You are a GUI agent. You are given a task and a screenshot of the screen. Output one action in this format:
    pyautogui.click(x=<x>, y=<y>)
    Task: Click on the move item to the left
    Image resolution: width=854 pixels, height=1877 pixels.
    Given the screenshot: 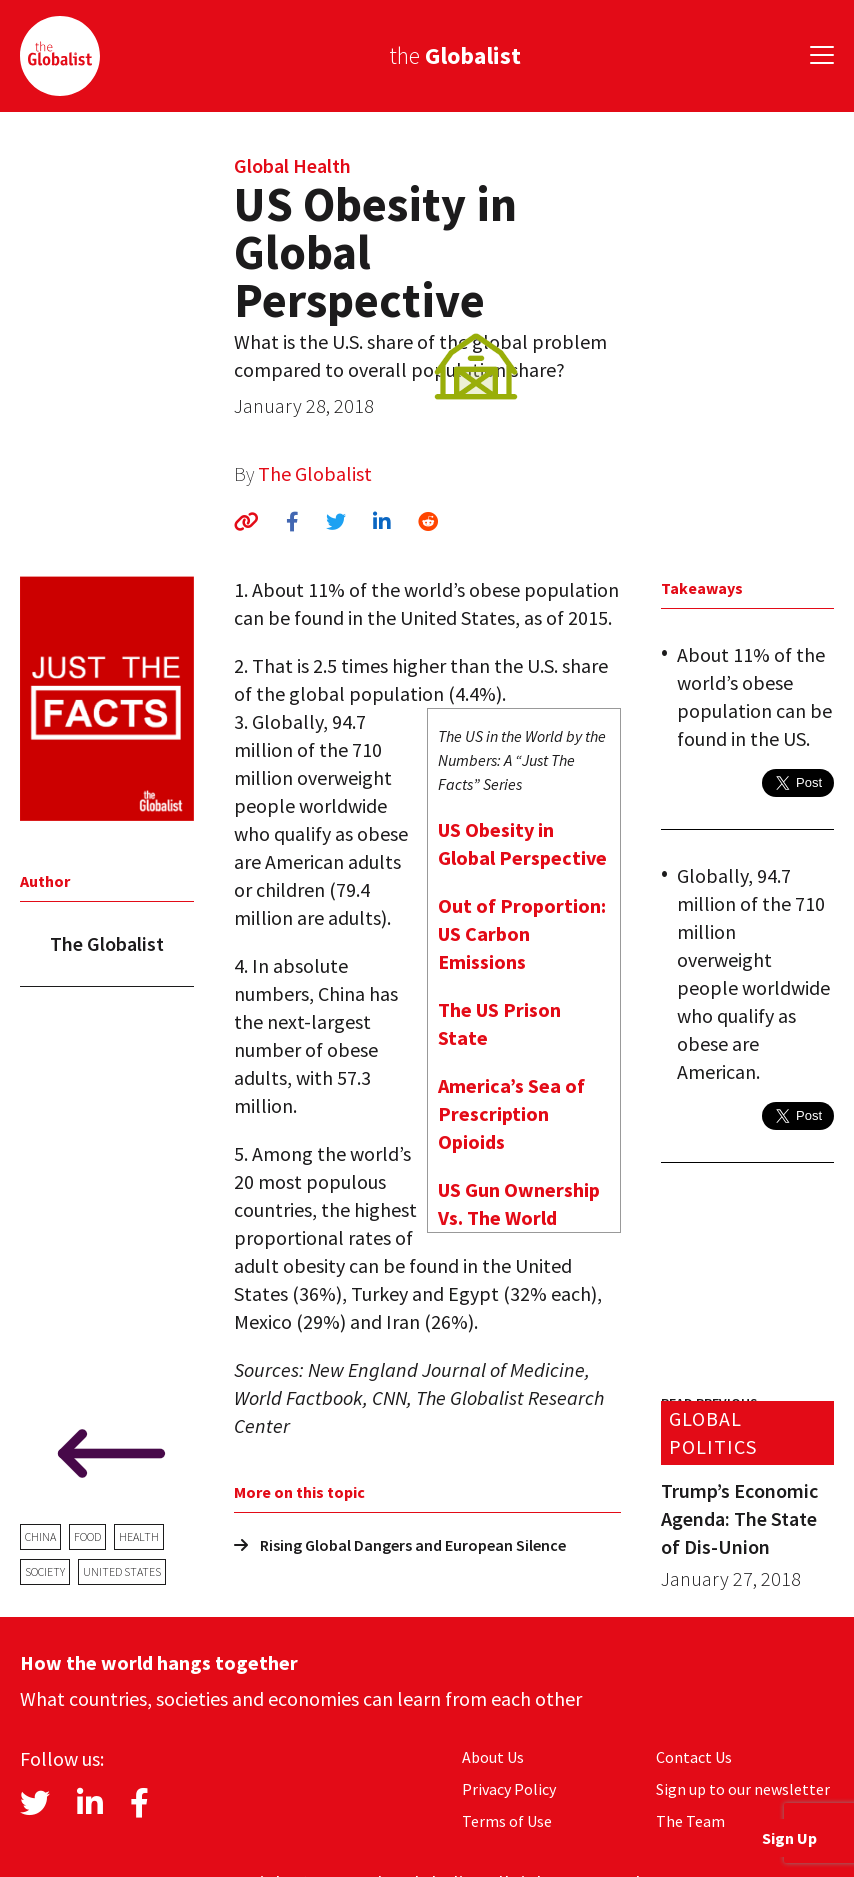 What is the action you would take?
    pyautogui.click(x=111, y=1453)
    